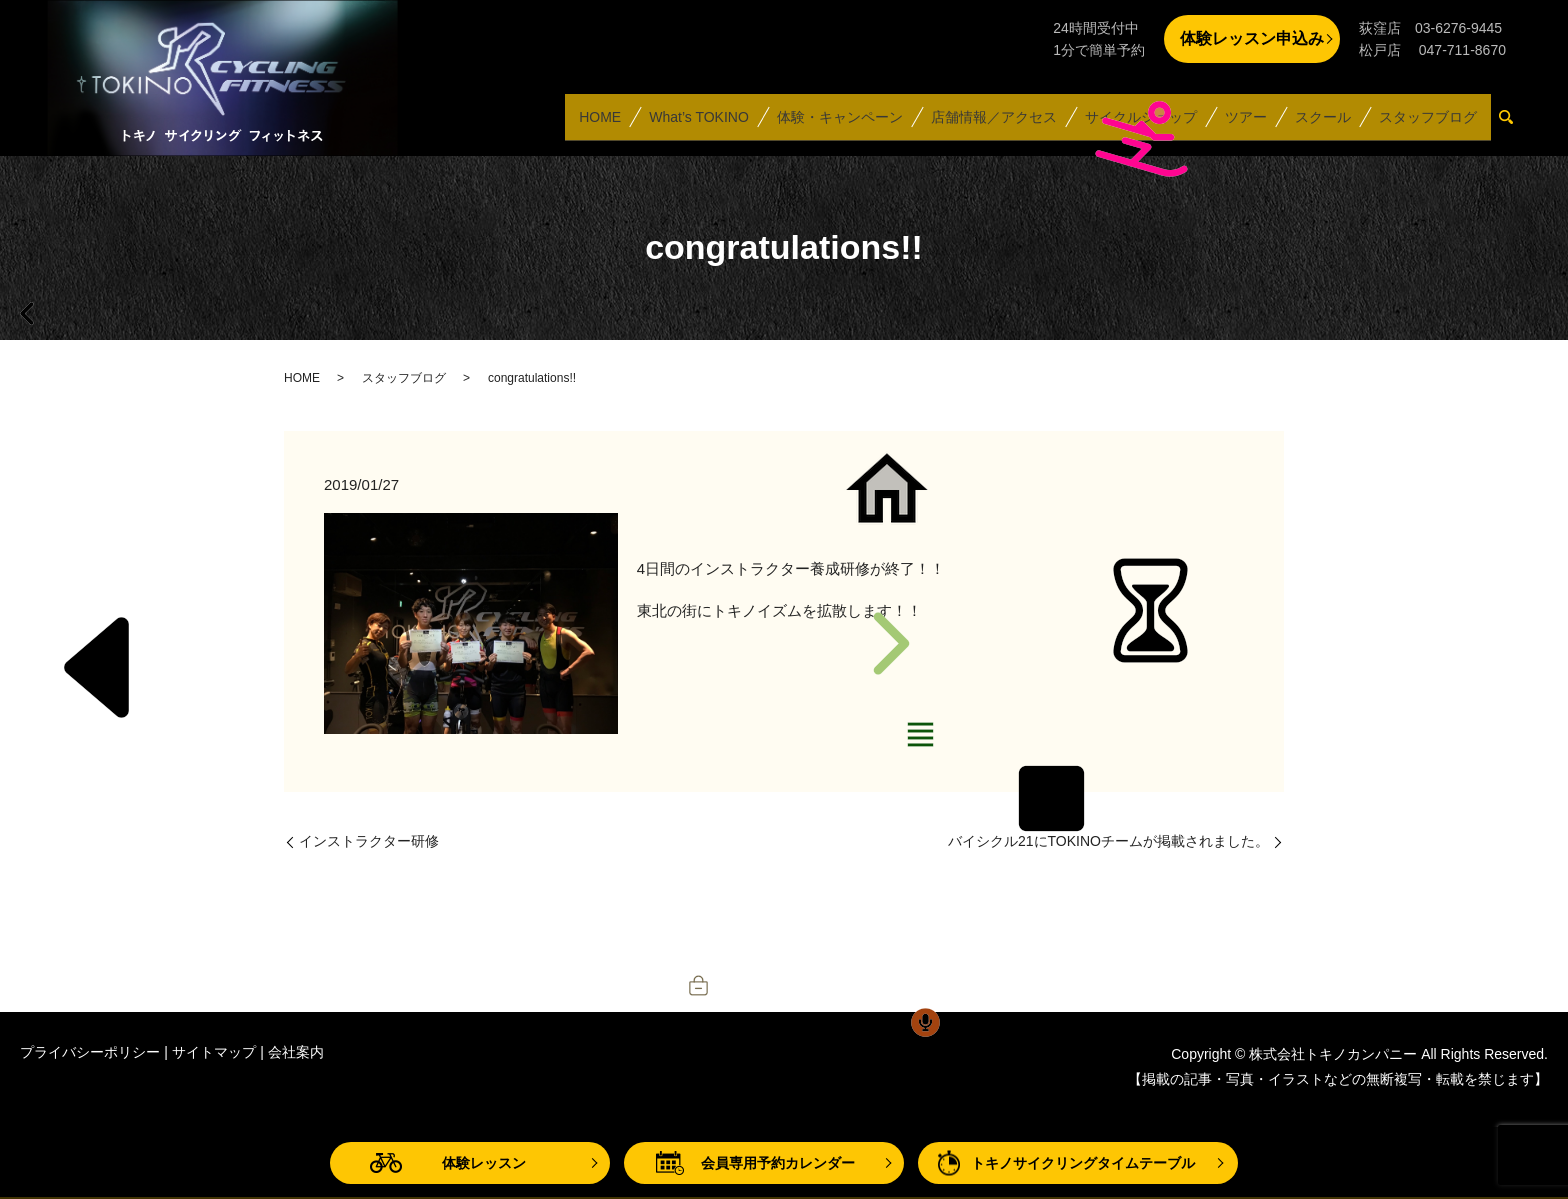  I want to click on go back to the previous screen, so click(96, 667).